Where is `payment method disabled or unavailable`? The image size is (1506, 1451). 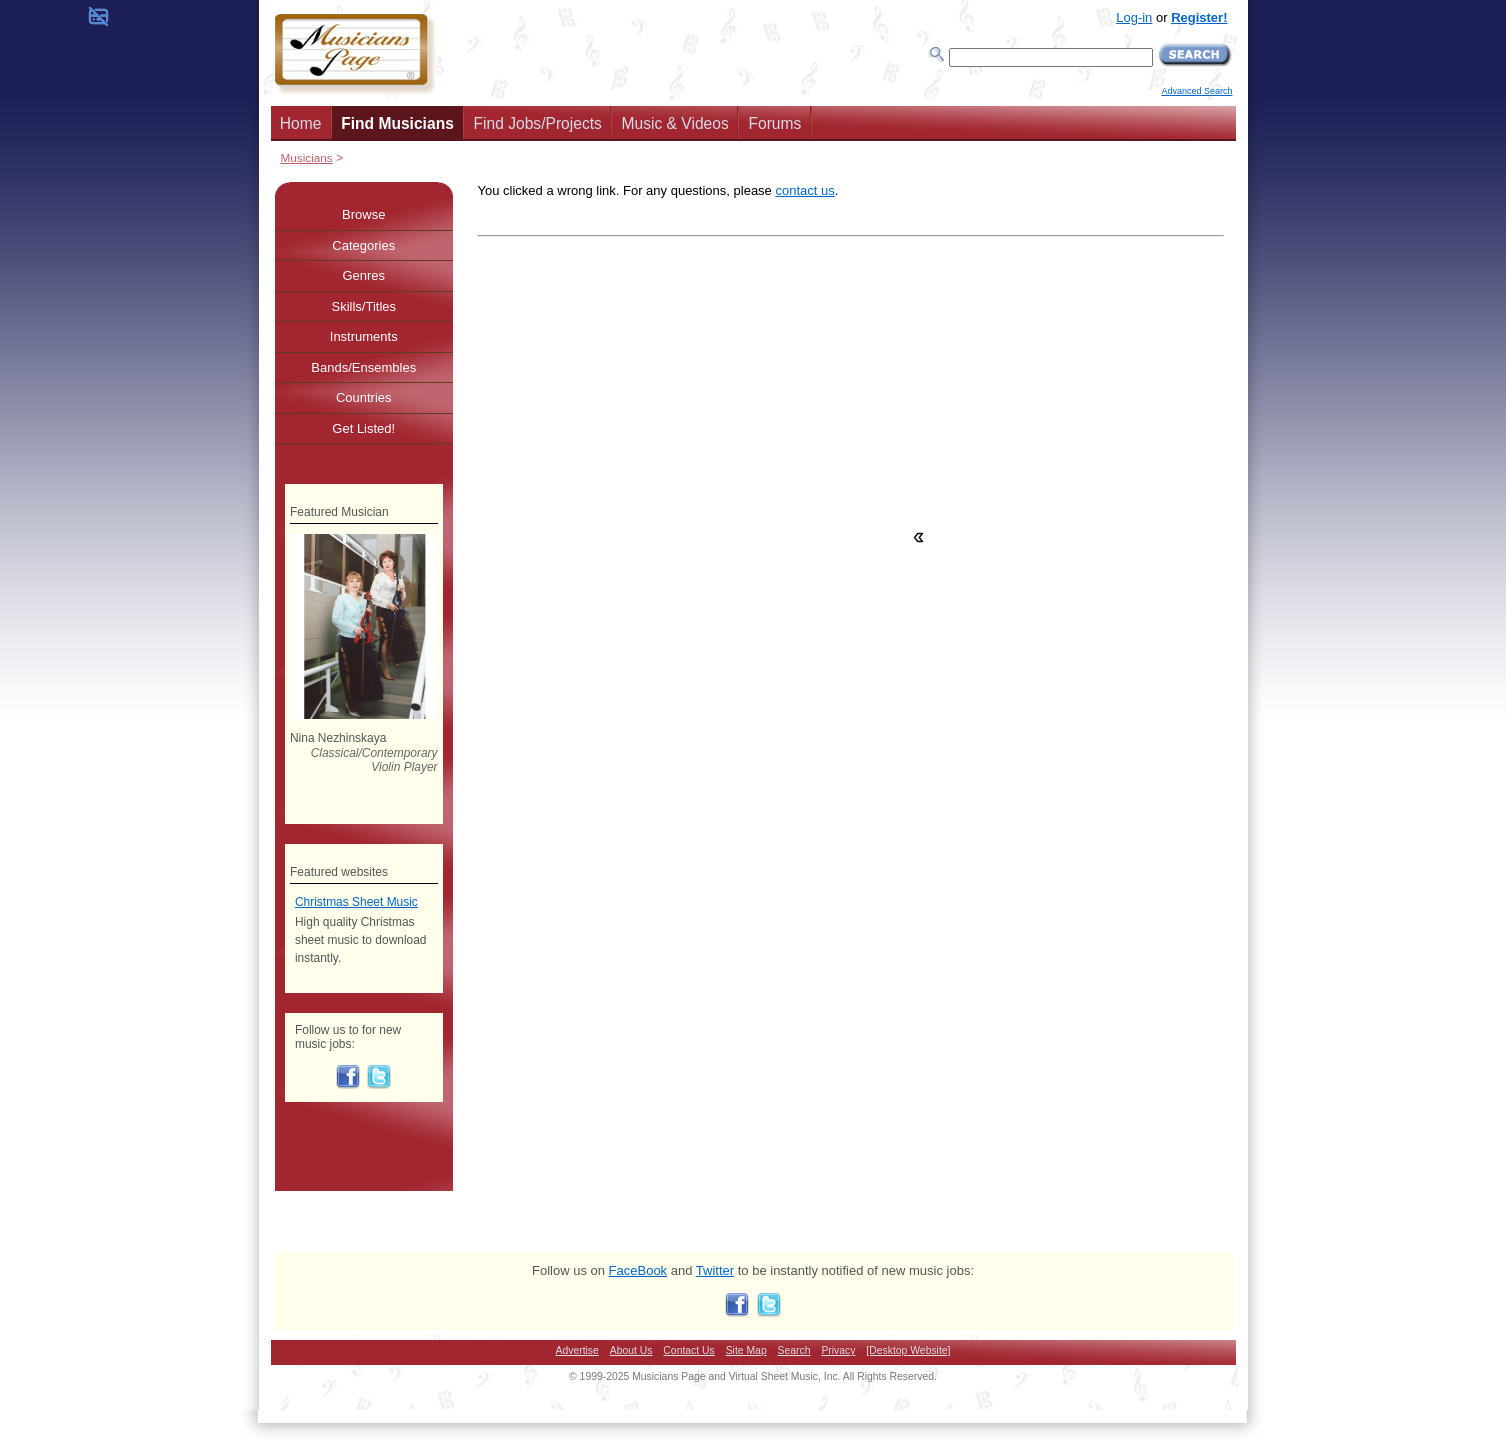 payment method disabled or unavailable is located at coordinates (98, 16).